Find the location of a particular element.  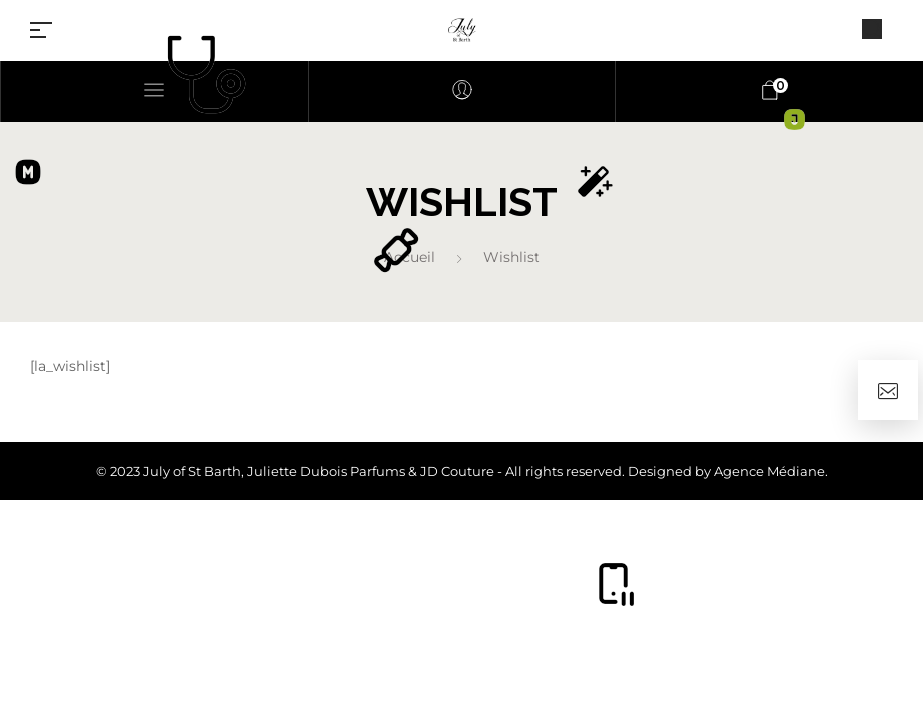

access menu or main navigation is located at coordinates (28, 172).